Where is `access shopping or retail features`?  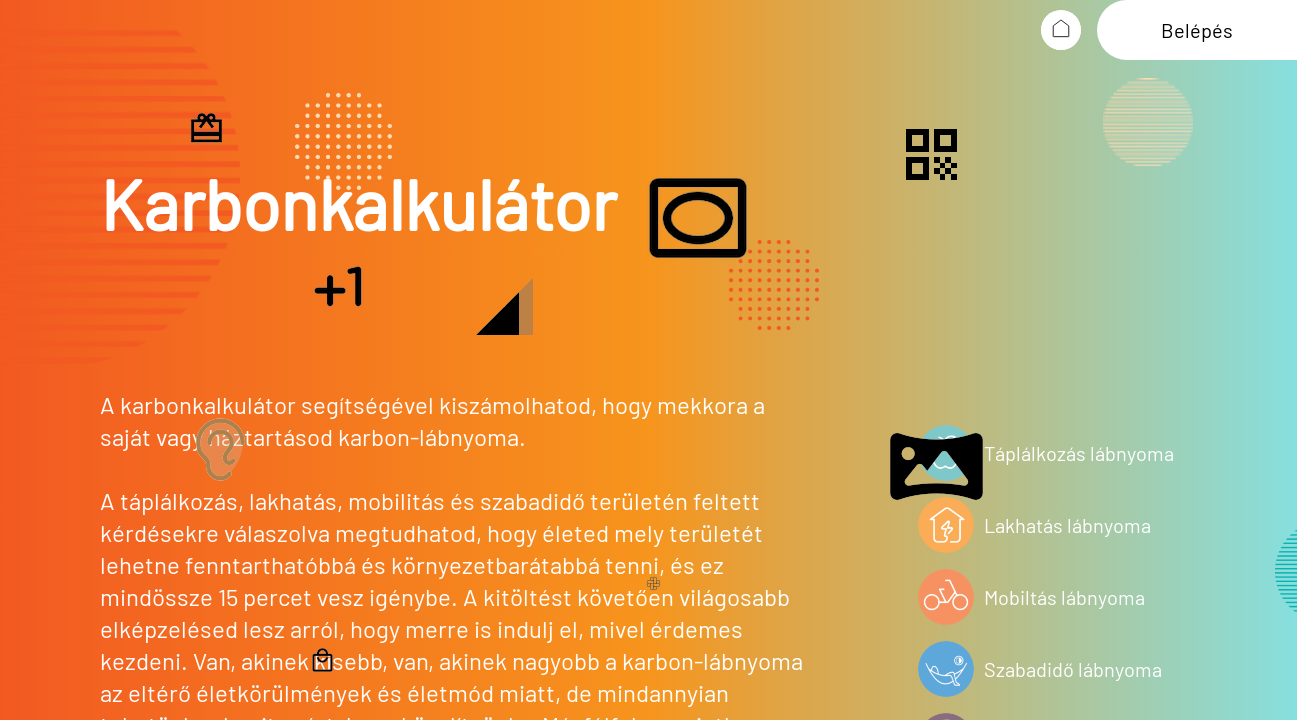 access shopping or retail features is located at coordinates (322, 660).